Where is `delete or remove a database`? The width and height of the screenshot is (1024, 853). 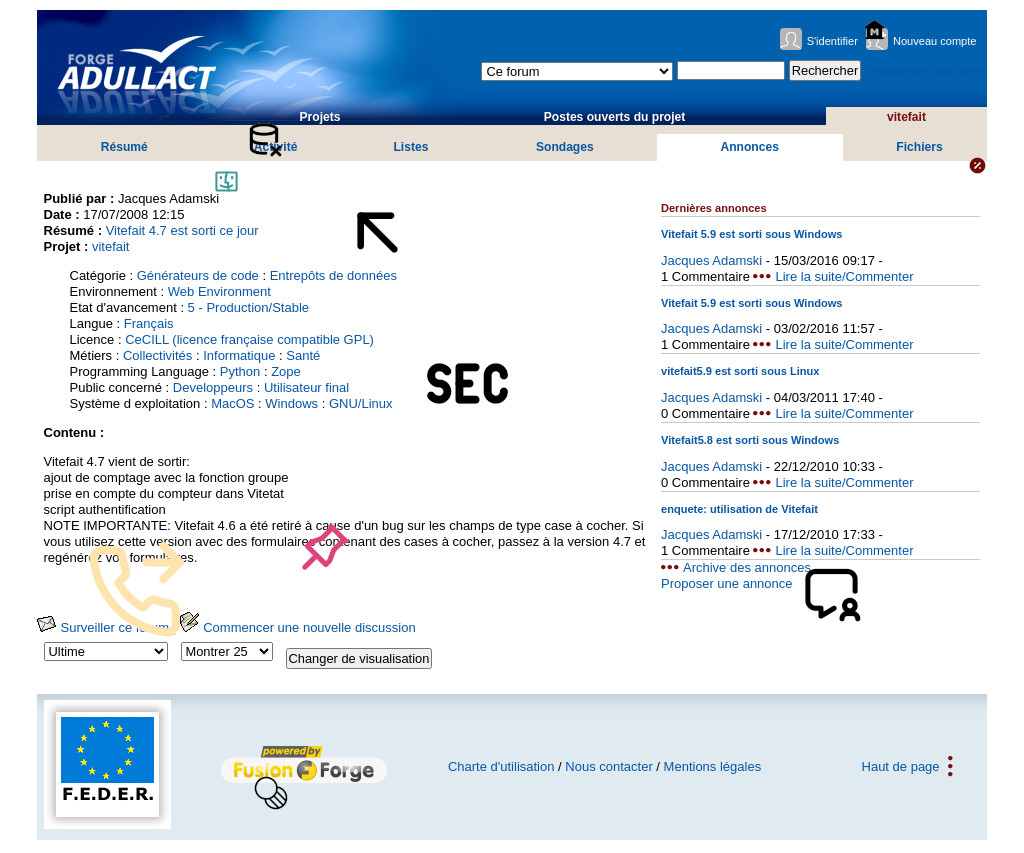 delete or remove a database is located at coordinates (264, 139).